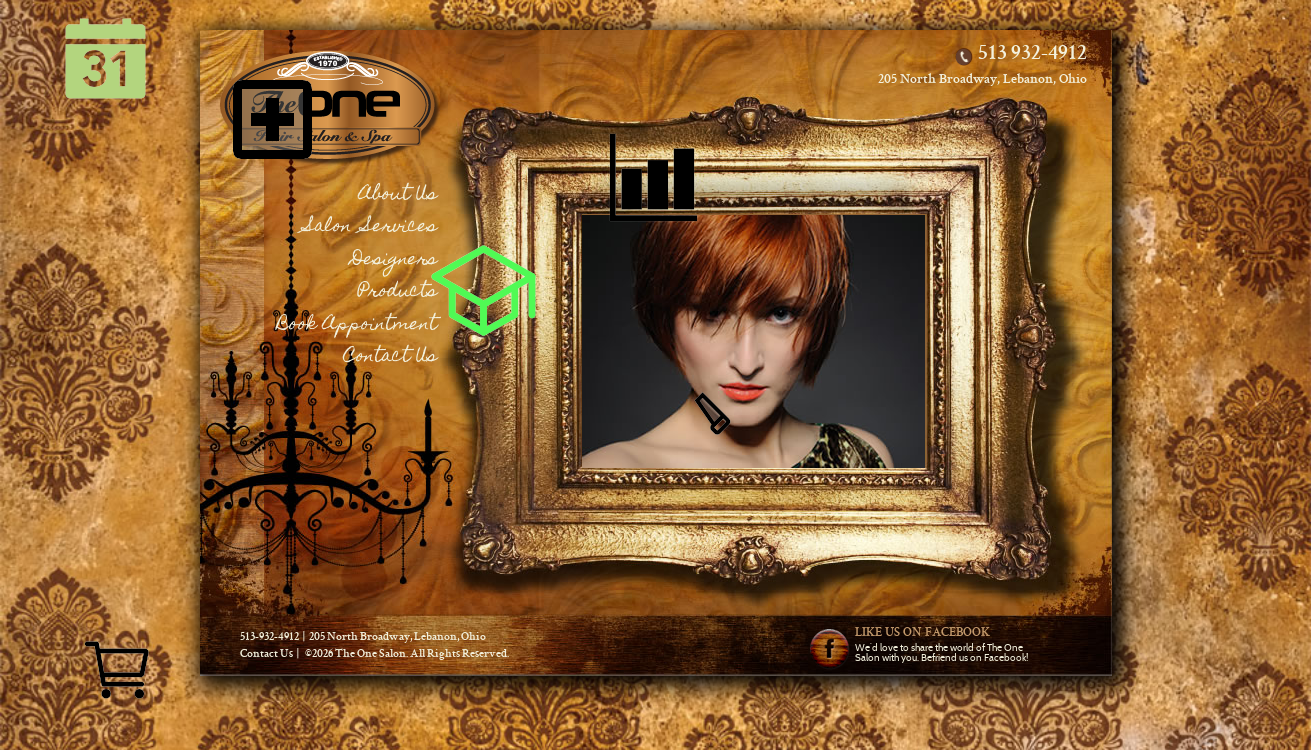 The image size is (1311, 750). Describe the element at coordinates (272, 119) in the screenshot. I see `find nearby hospitals or medical facilities` at that location.